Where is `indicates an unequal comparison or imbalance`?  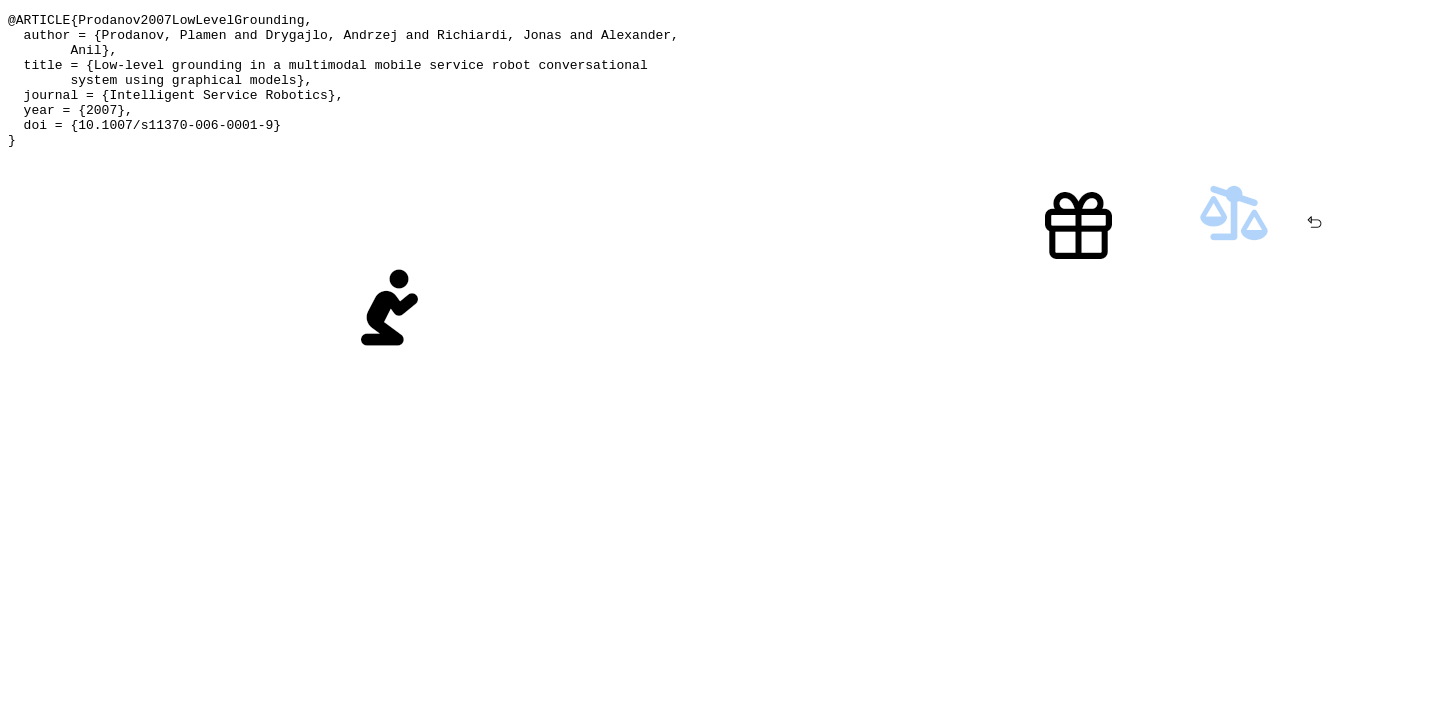
indicates an unequal comparison or imbalance is located at coordinates (1234, 213).